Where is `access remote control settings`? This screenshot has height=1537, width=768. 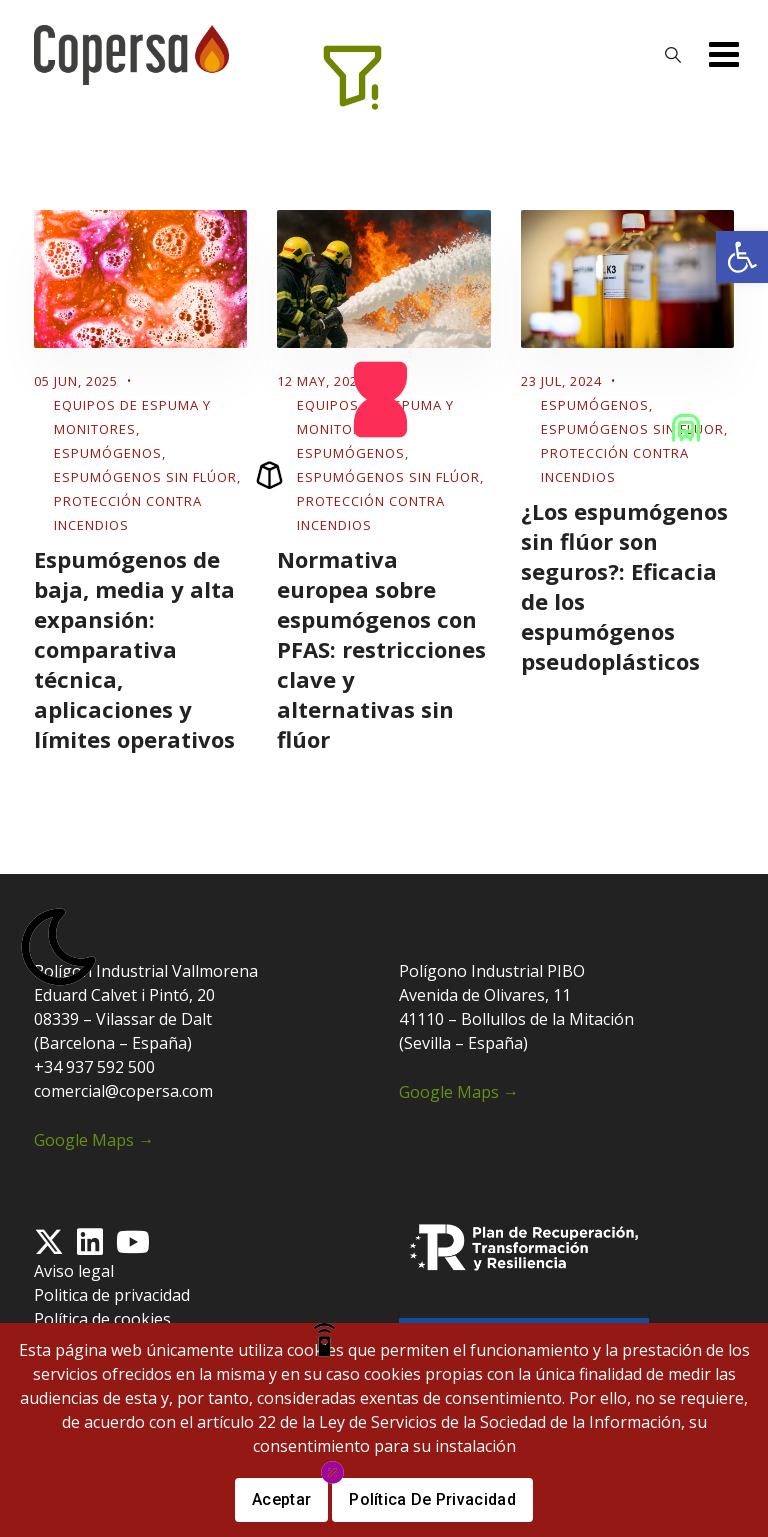 access remote control settings is located at coordinates (324, 1340).